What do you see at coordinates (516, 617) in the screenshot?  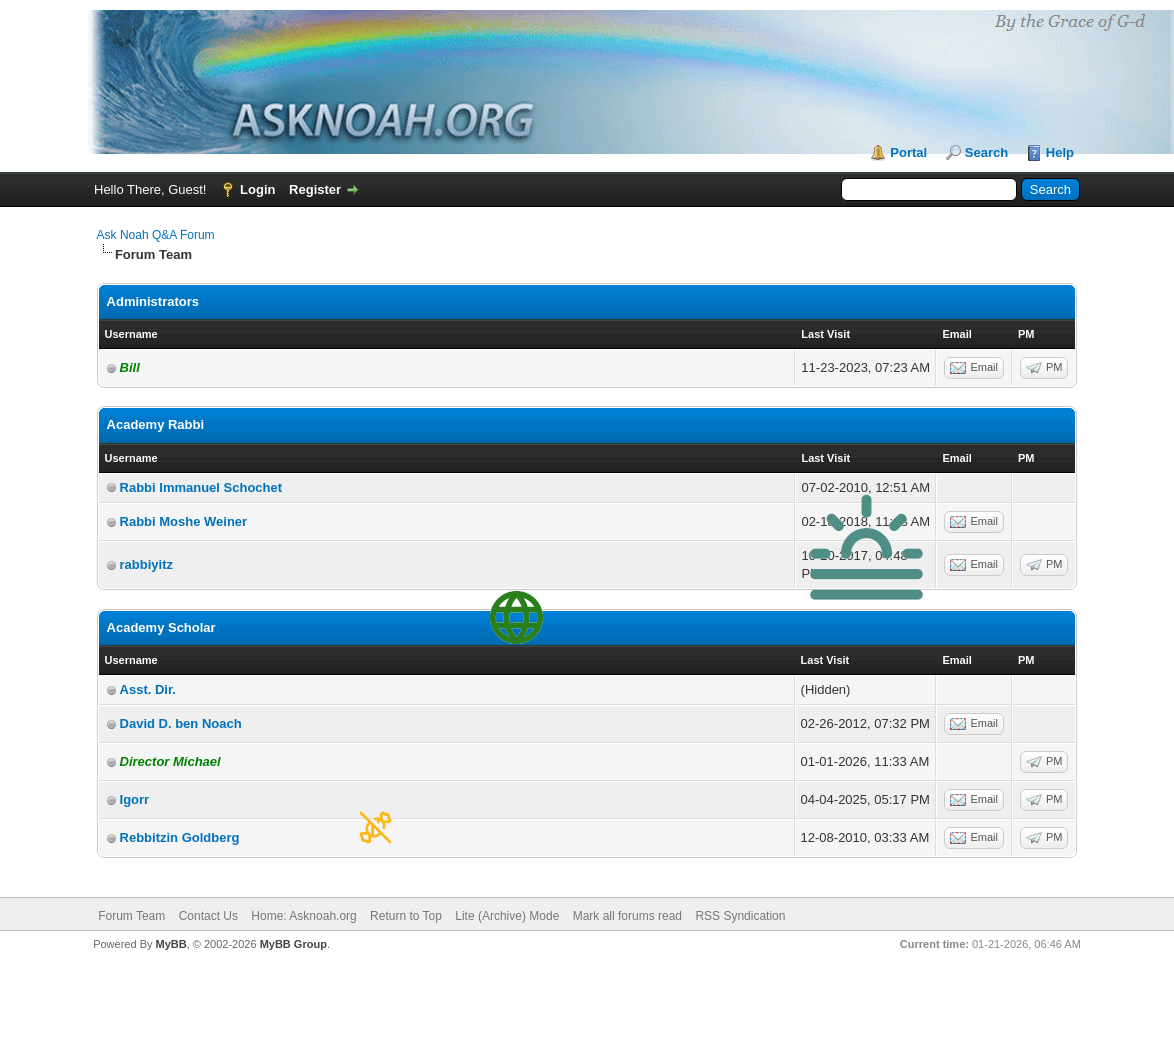 I see `switch to global or worldwide view` at bounding box center [516, 617].